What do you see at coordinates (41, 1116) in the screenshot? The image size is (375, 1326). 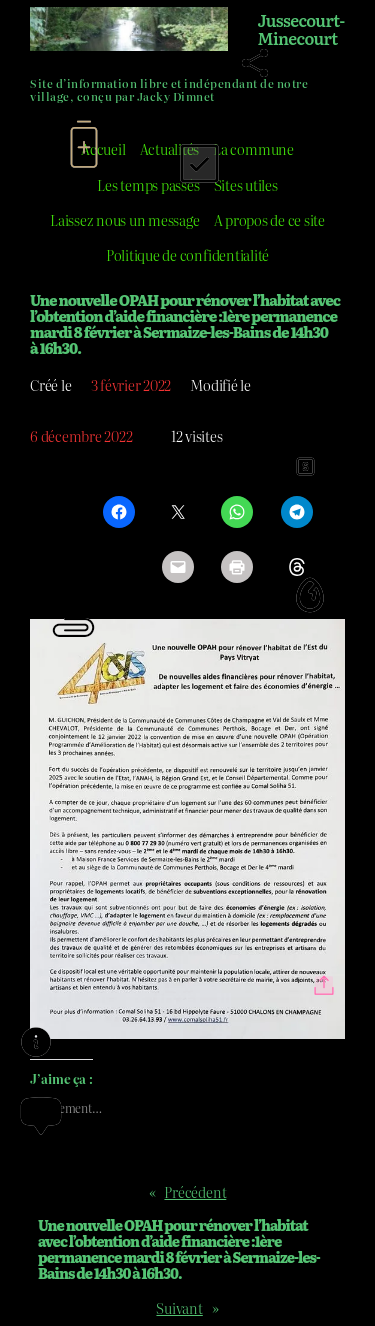 I see `open chat or messaging` at bounding box center [41, 1116].